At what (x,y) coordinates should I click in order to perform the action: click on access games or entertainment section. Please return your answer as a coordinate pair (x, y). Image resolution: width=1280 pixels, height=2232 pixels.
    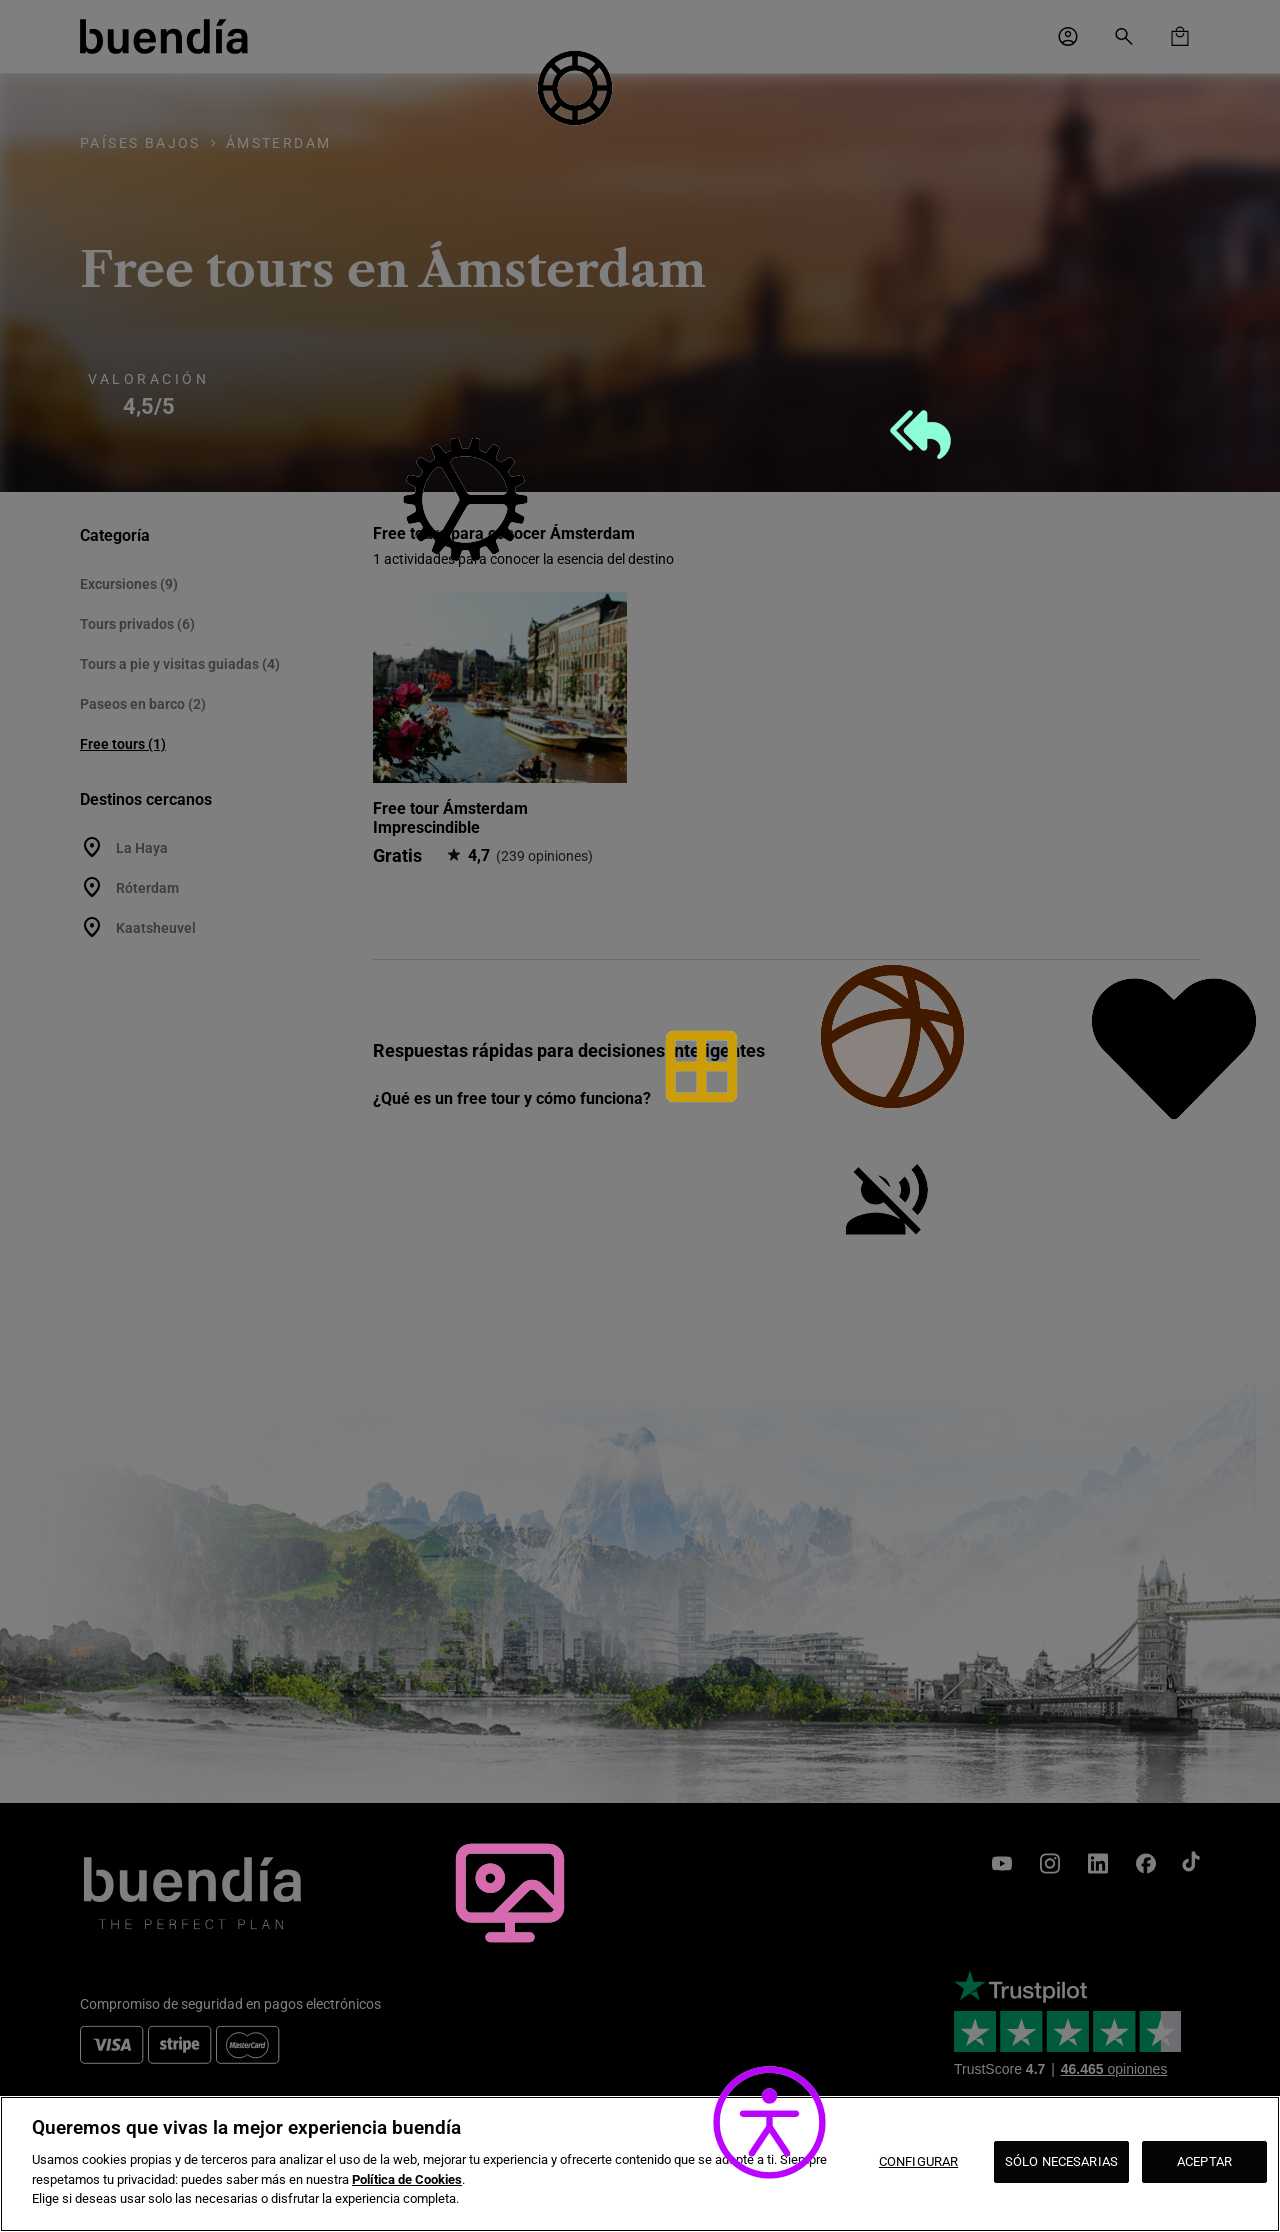
    Looking at the image, I should click on (892, 1036).